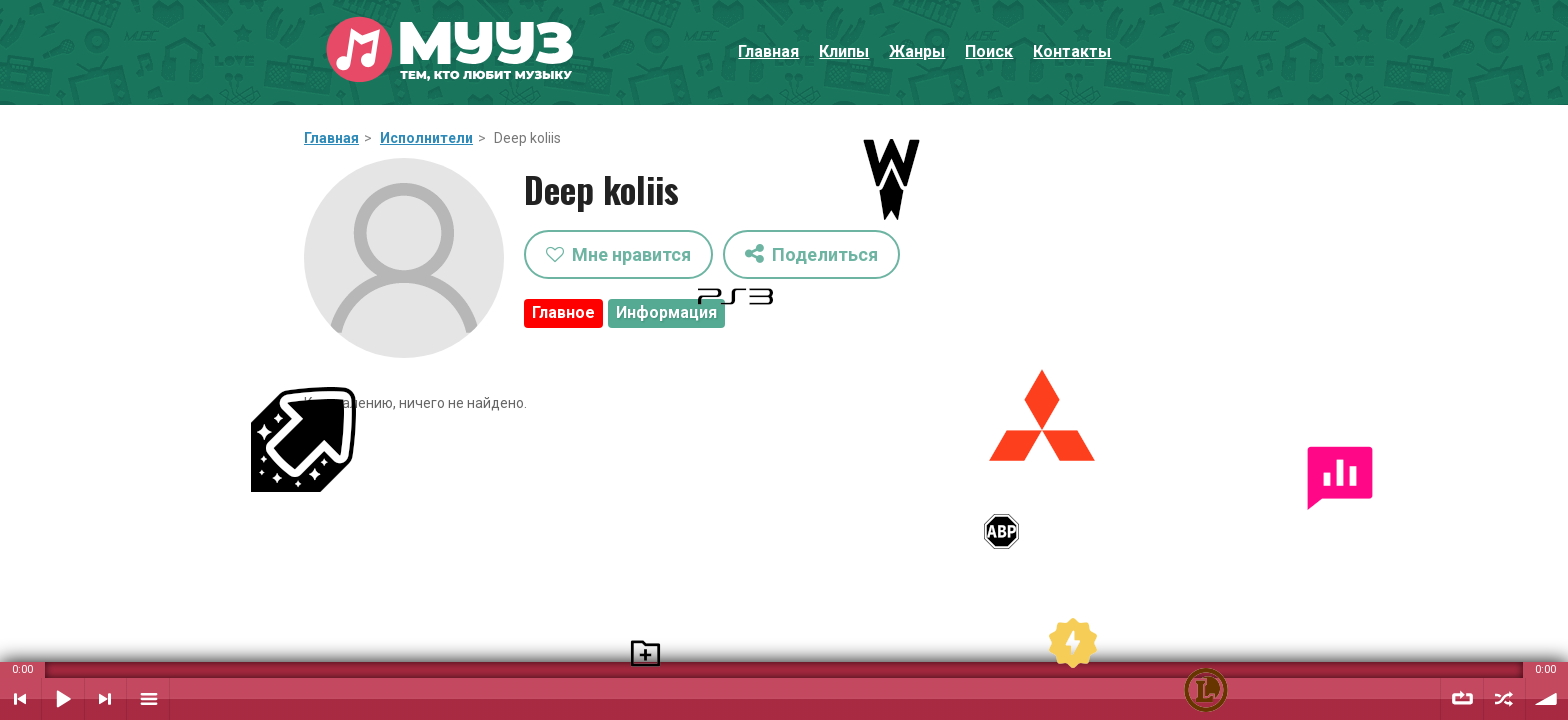  What do you see at coordinates (1042, 415) in the screenshot?
I see `Mitsubishi brand logo` at bounding box center [1042, 415].